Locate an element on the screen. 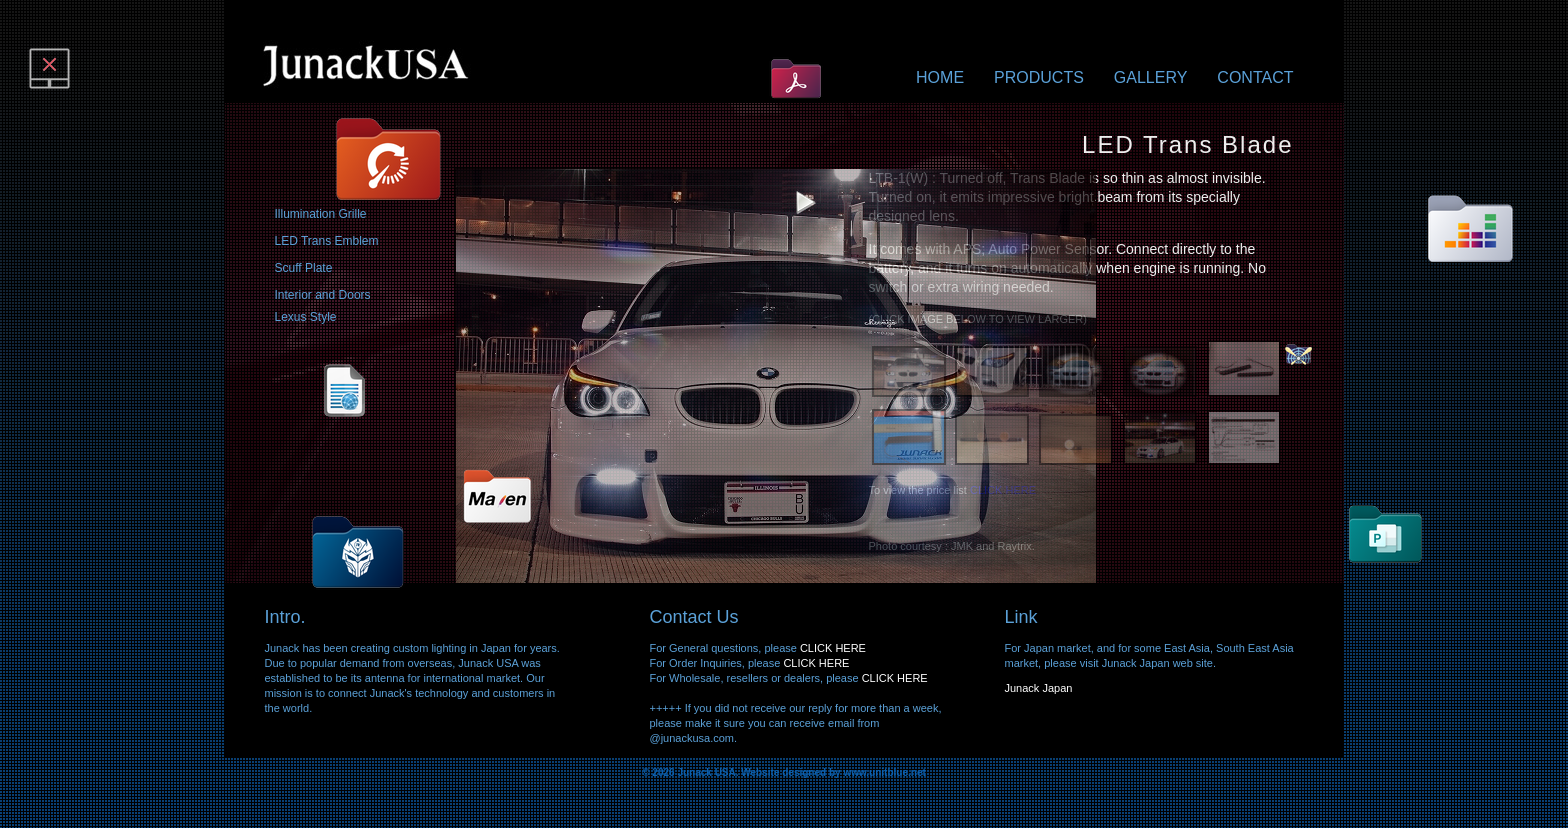 The width and height of the screenshot is (1568, 828). open folder containing adobe acrobat files is located at coordinates (796, 80).